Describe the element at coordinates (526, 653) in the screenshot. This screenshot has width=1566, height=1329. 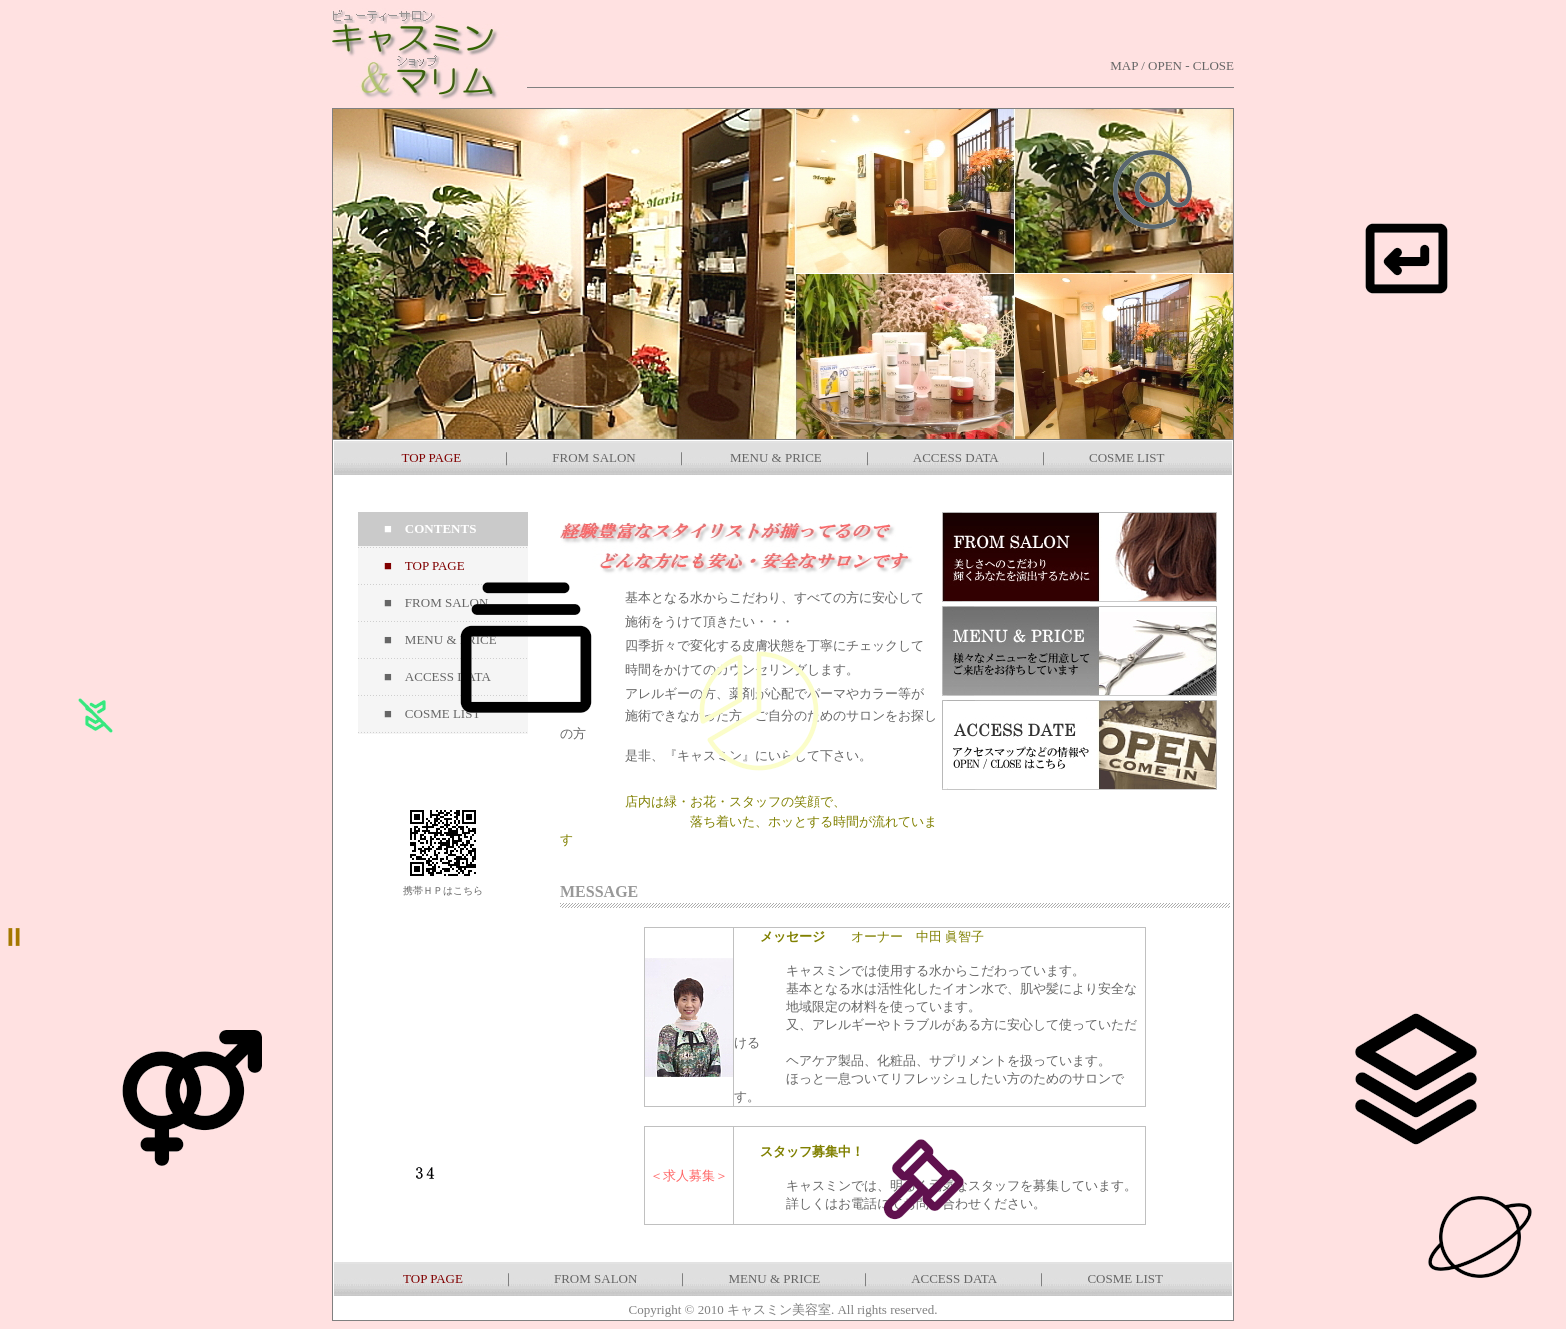
I see `view stacked cards or layers` at that location.